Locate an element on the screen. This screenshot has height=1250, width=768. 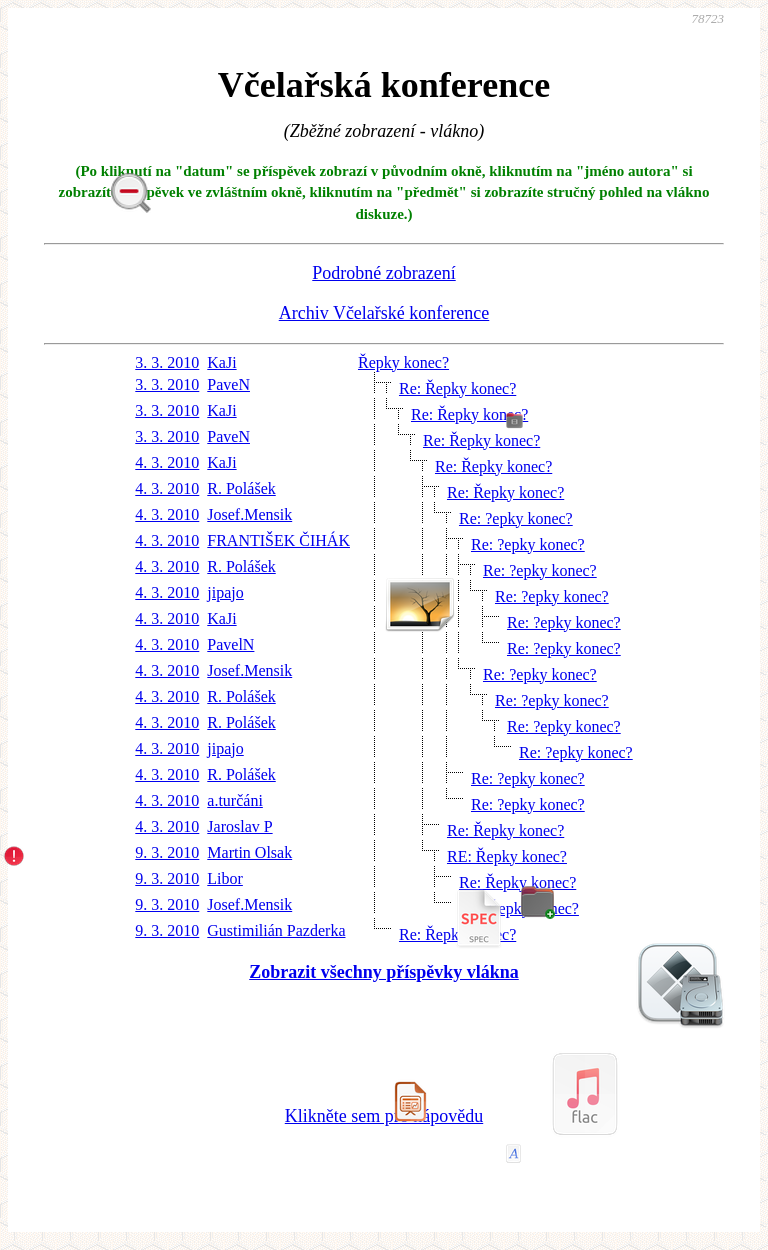
zoom out of the current view is located at coordinates (131, 193).